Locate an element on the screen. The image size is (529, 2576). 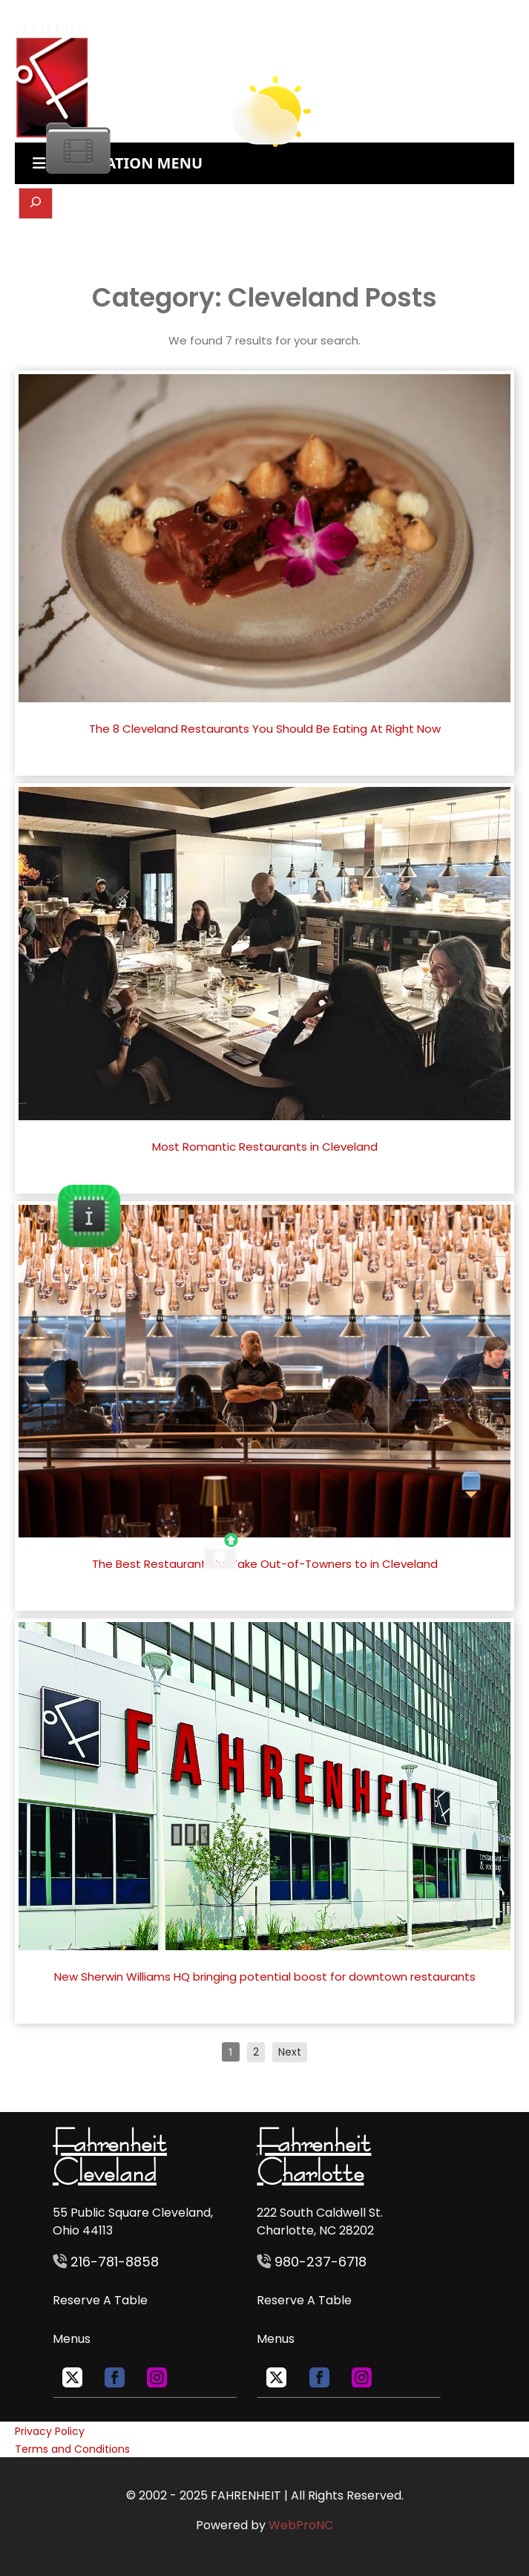
software updates are available is located at coordinates (220, 1552).